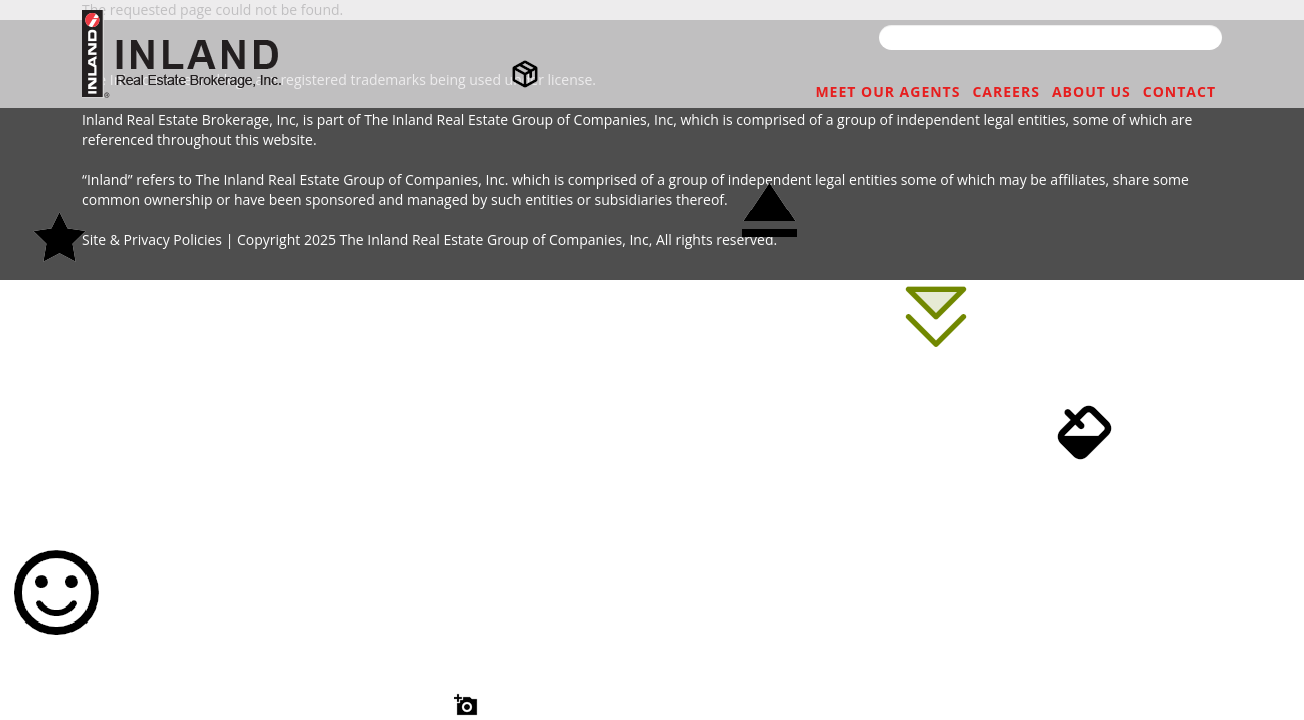 This screenshot has height=720, width=1304. Describe the element at coordinates (59, 239) in the screenshot. I see `add item to favorites` at that location.